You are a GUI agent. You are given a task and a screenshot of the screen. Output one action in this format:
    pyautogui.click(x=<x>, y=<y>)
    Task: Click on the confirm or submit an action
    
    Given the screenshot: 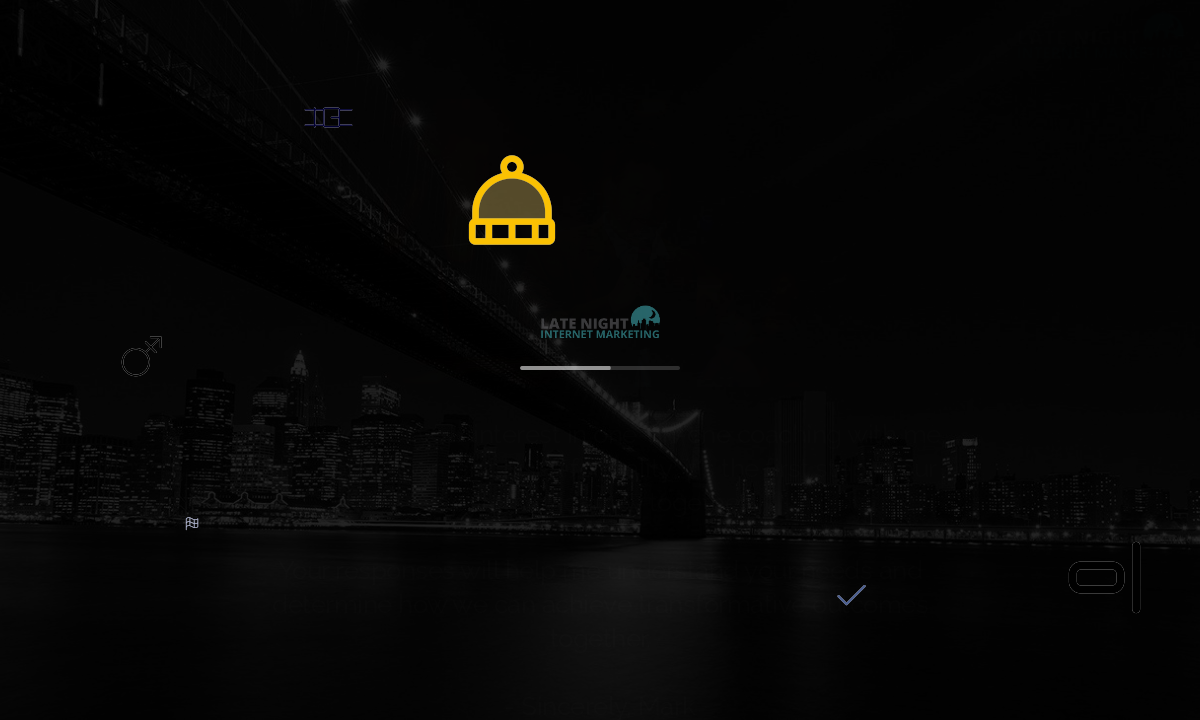 What is the action you would take?
    pyautogui.click(x=851, y=594)
    